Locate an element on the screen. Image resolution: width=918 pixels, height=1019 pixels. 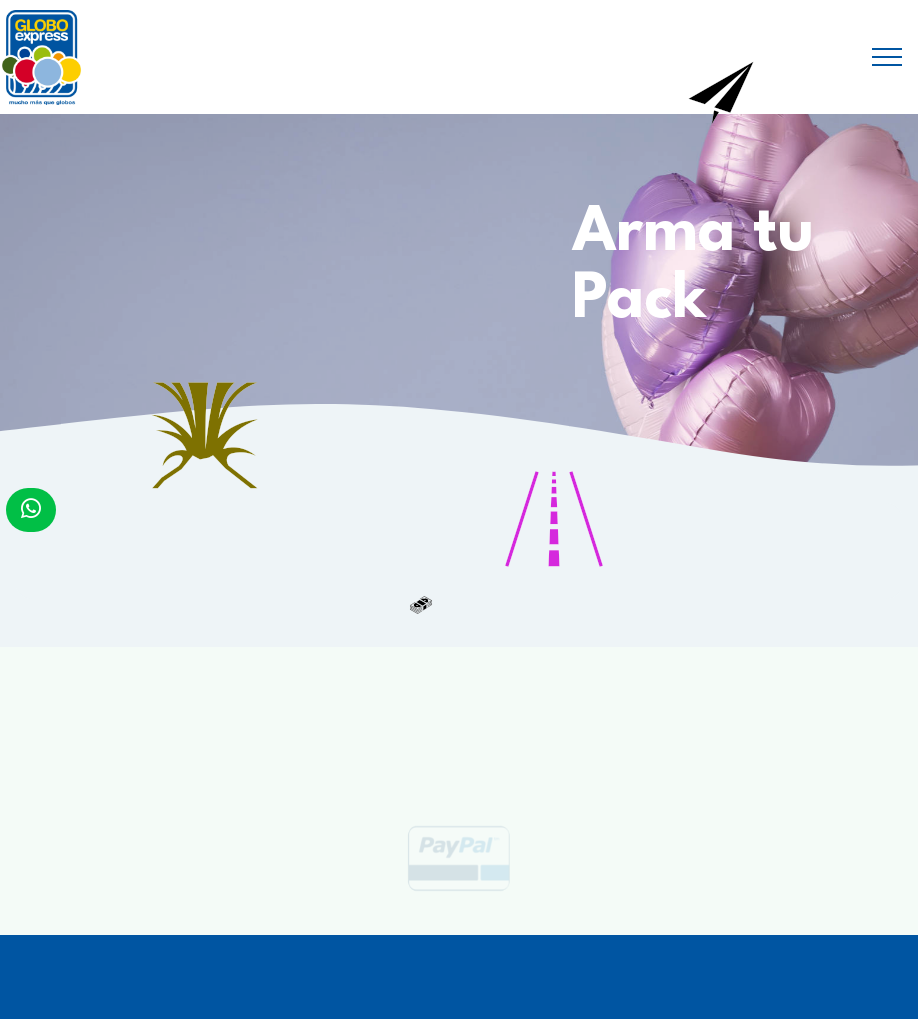
indicates volcanic activity or hazard in a game is located at coordinates (204, 435).